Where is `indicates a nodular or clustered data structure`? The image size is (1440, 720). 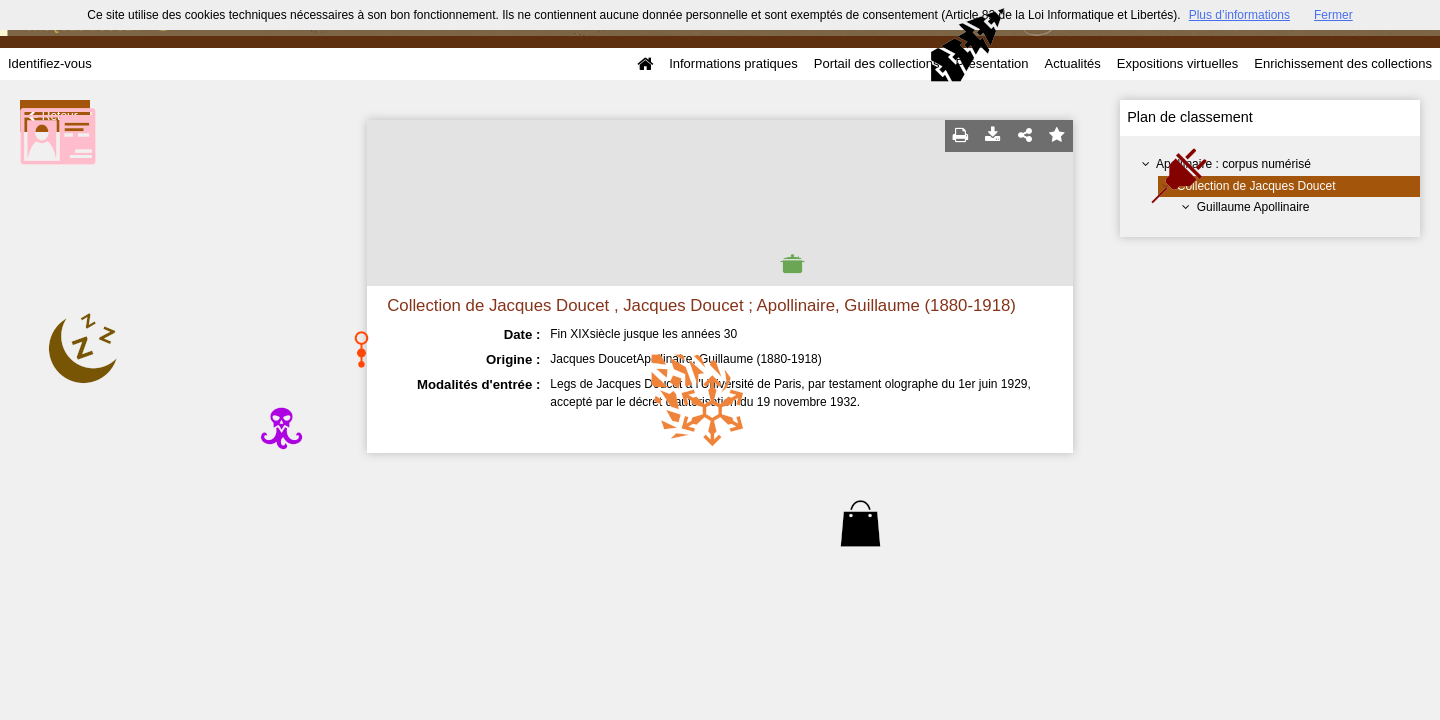
indicates a nodular or clustered data structure is located at coordinates (361, 349).